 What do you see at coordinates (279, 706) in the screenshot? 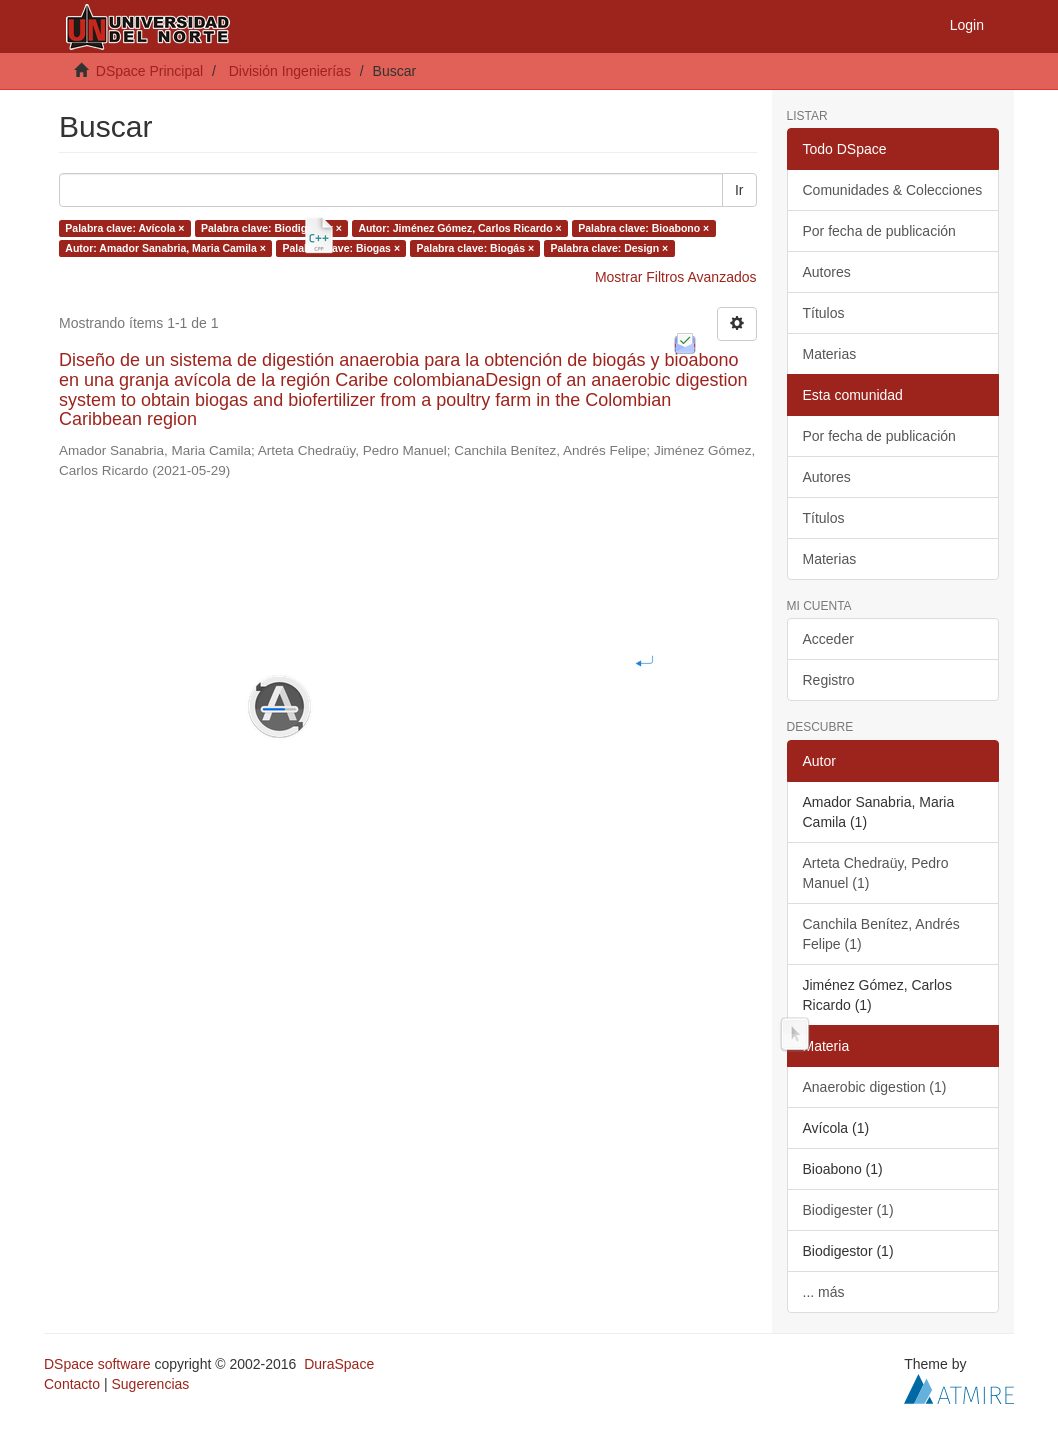
I see `check for available software updates` at bounding box center [279, 706].